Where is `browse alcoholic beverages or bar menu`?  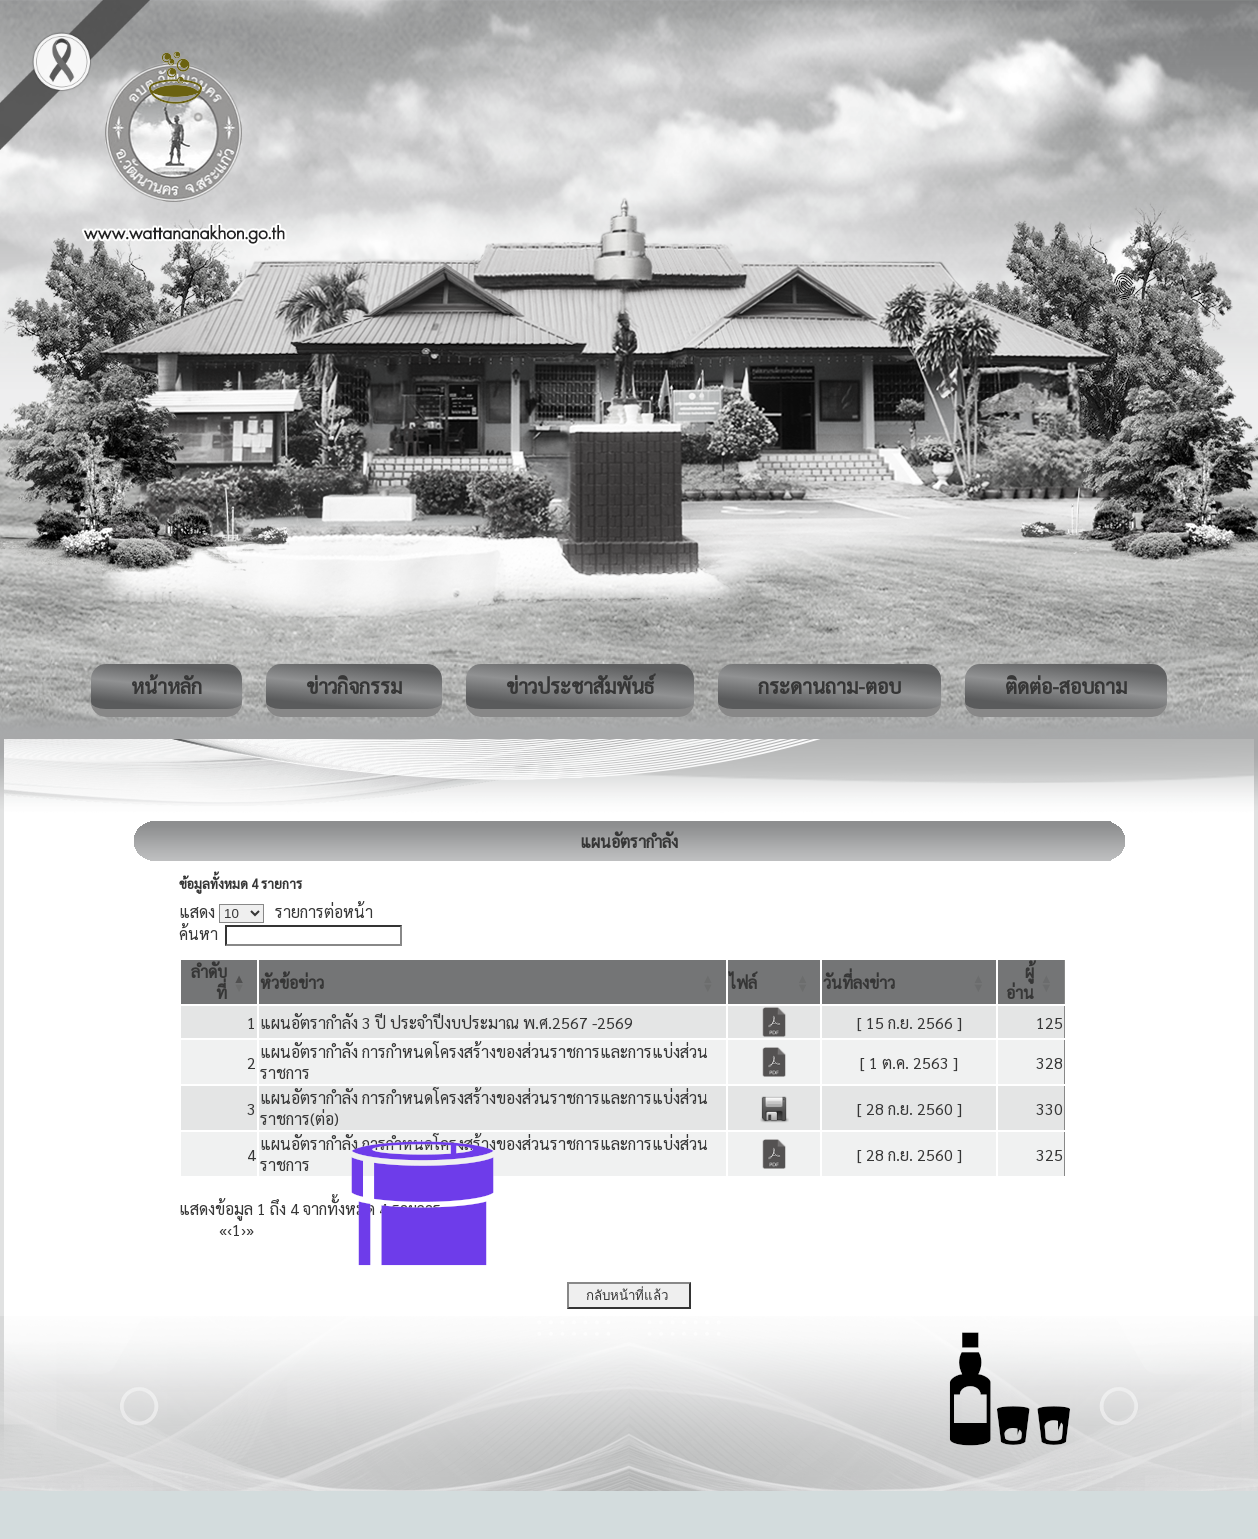 browse alcoholic beverages or bar menu is located at coordinates (1010, 1389).